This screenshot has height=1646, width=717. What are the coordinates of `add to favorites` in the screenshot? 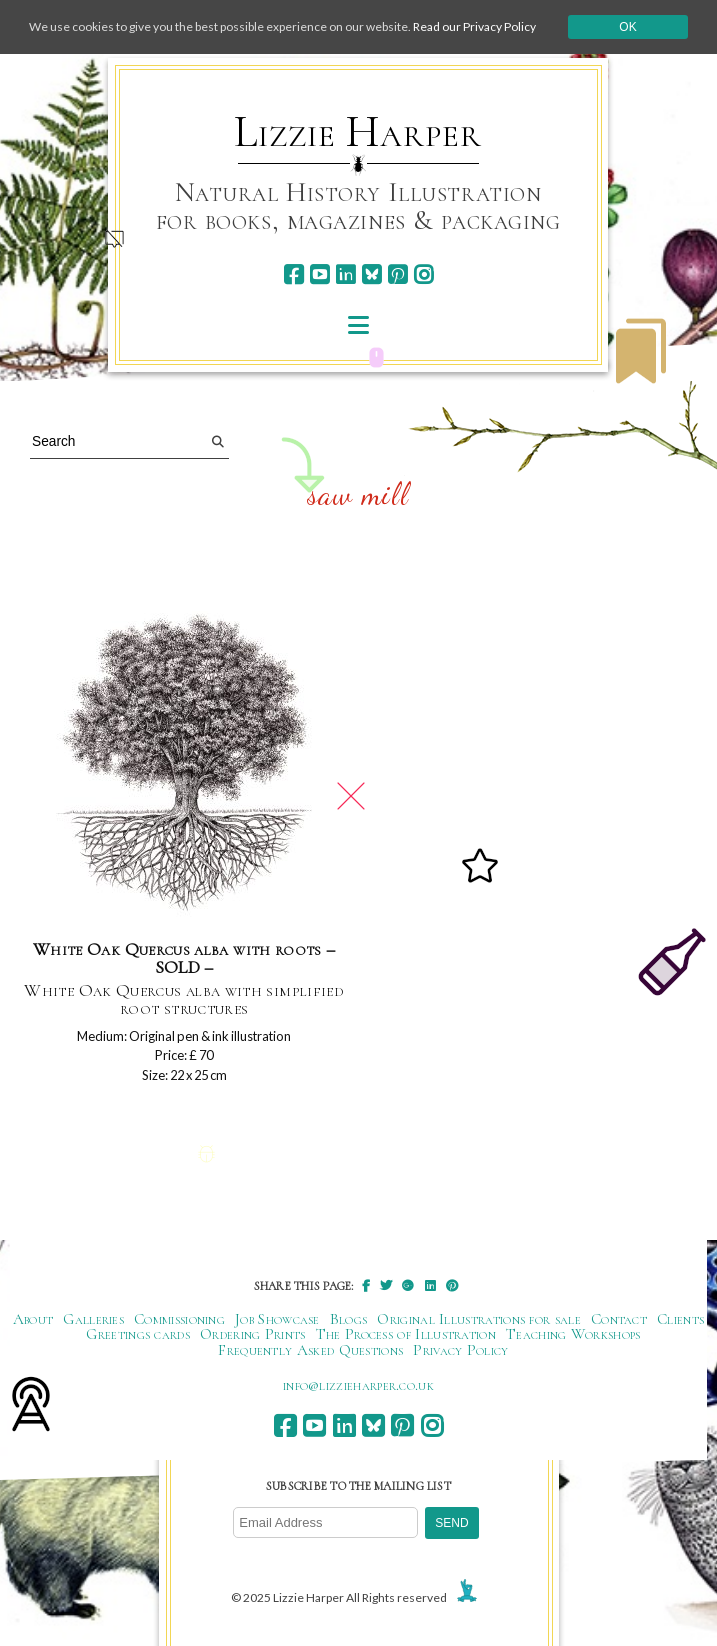 It's located at (480, 866).